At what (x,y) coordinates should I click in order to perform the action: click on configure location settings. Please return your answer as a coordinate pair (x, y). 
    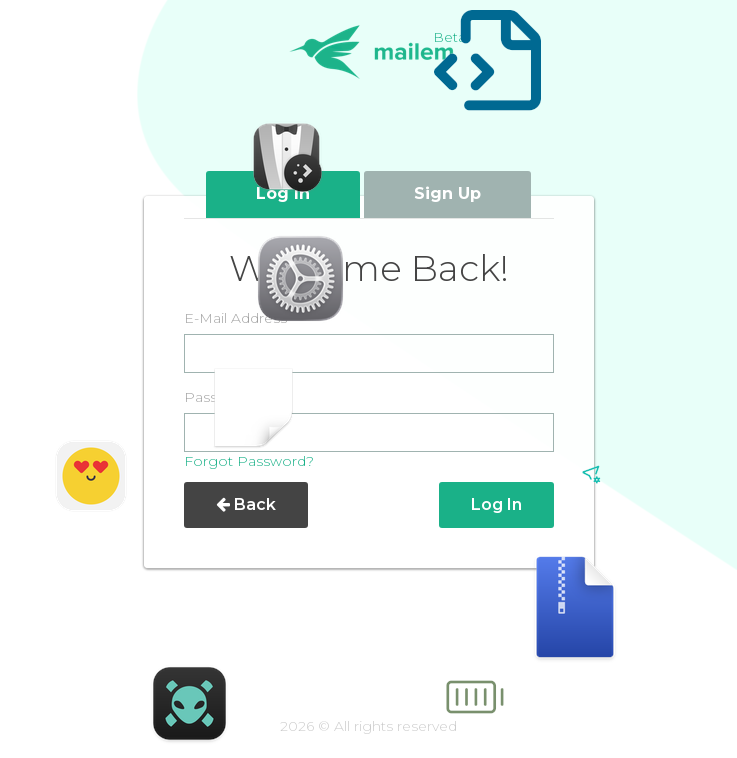
    Looking at the image, I should click on (591, 474).